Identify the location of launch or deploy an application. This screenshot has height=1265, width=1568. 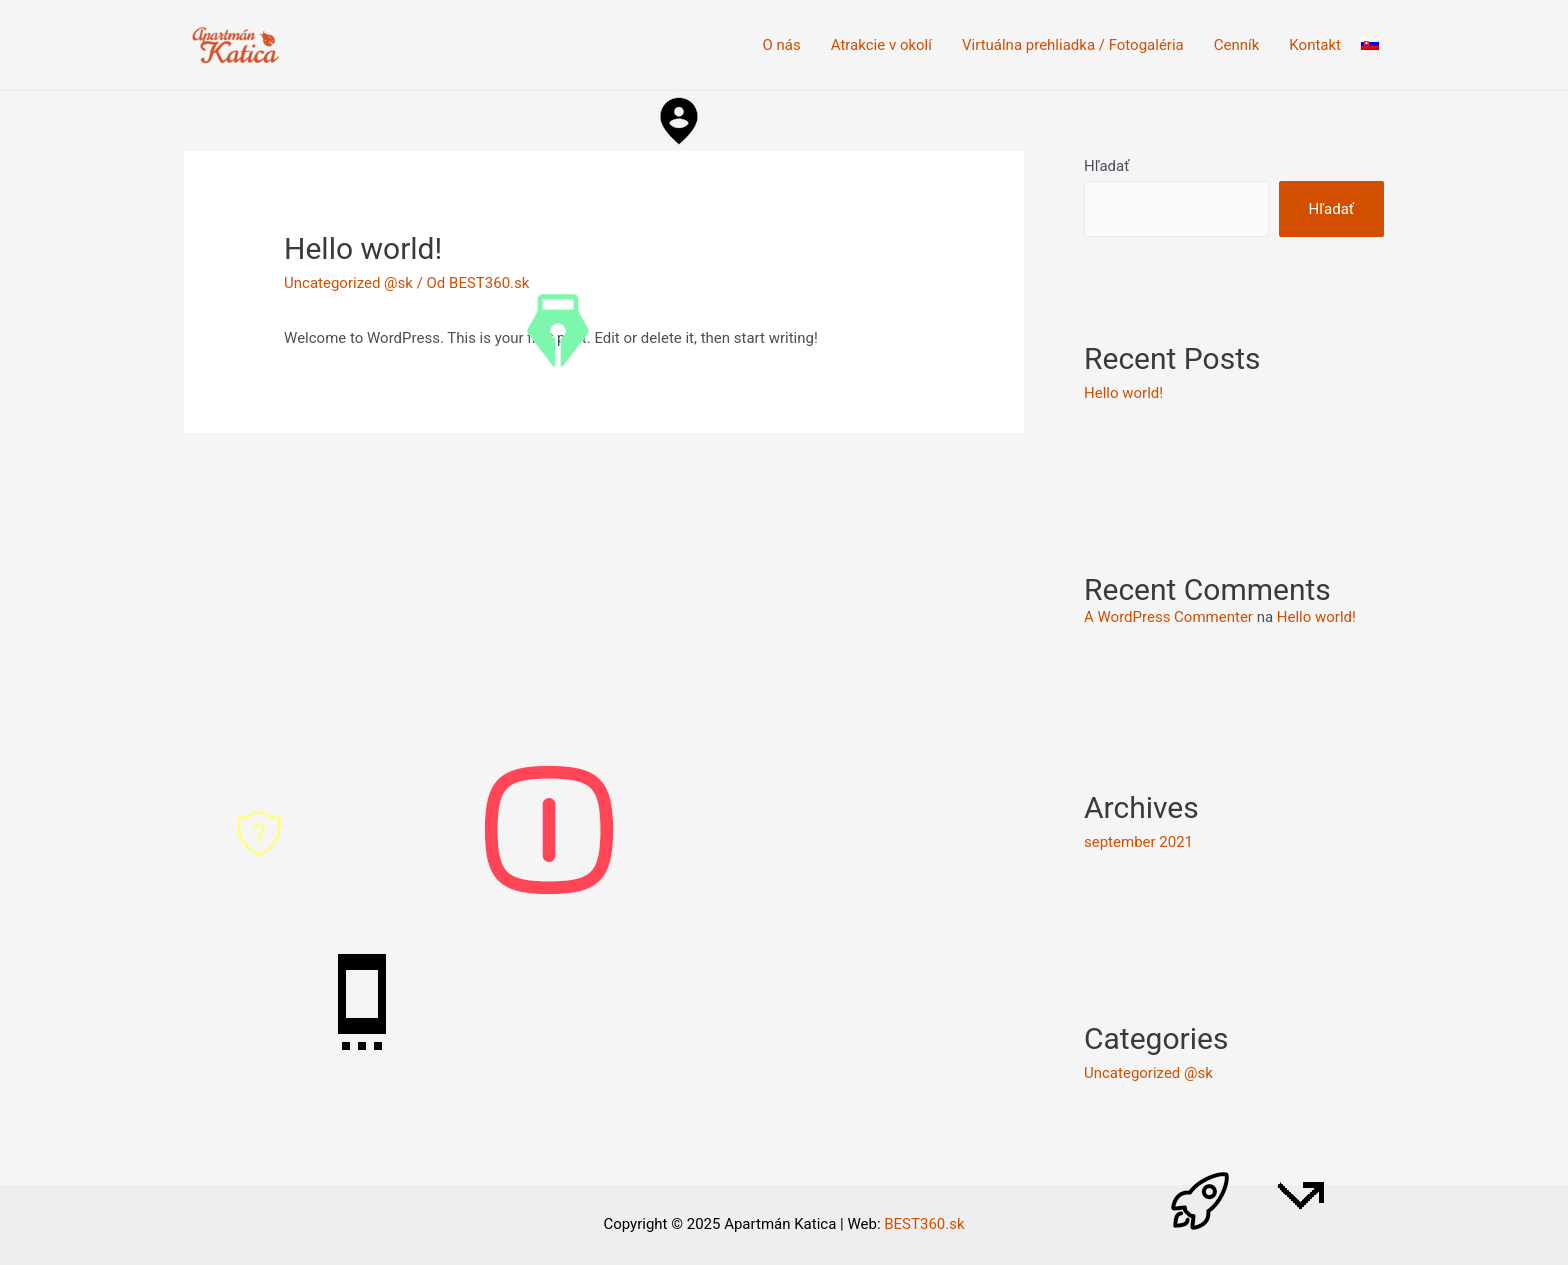
(1200, 1201).